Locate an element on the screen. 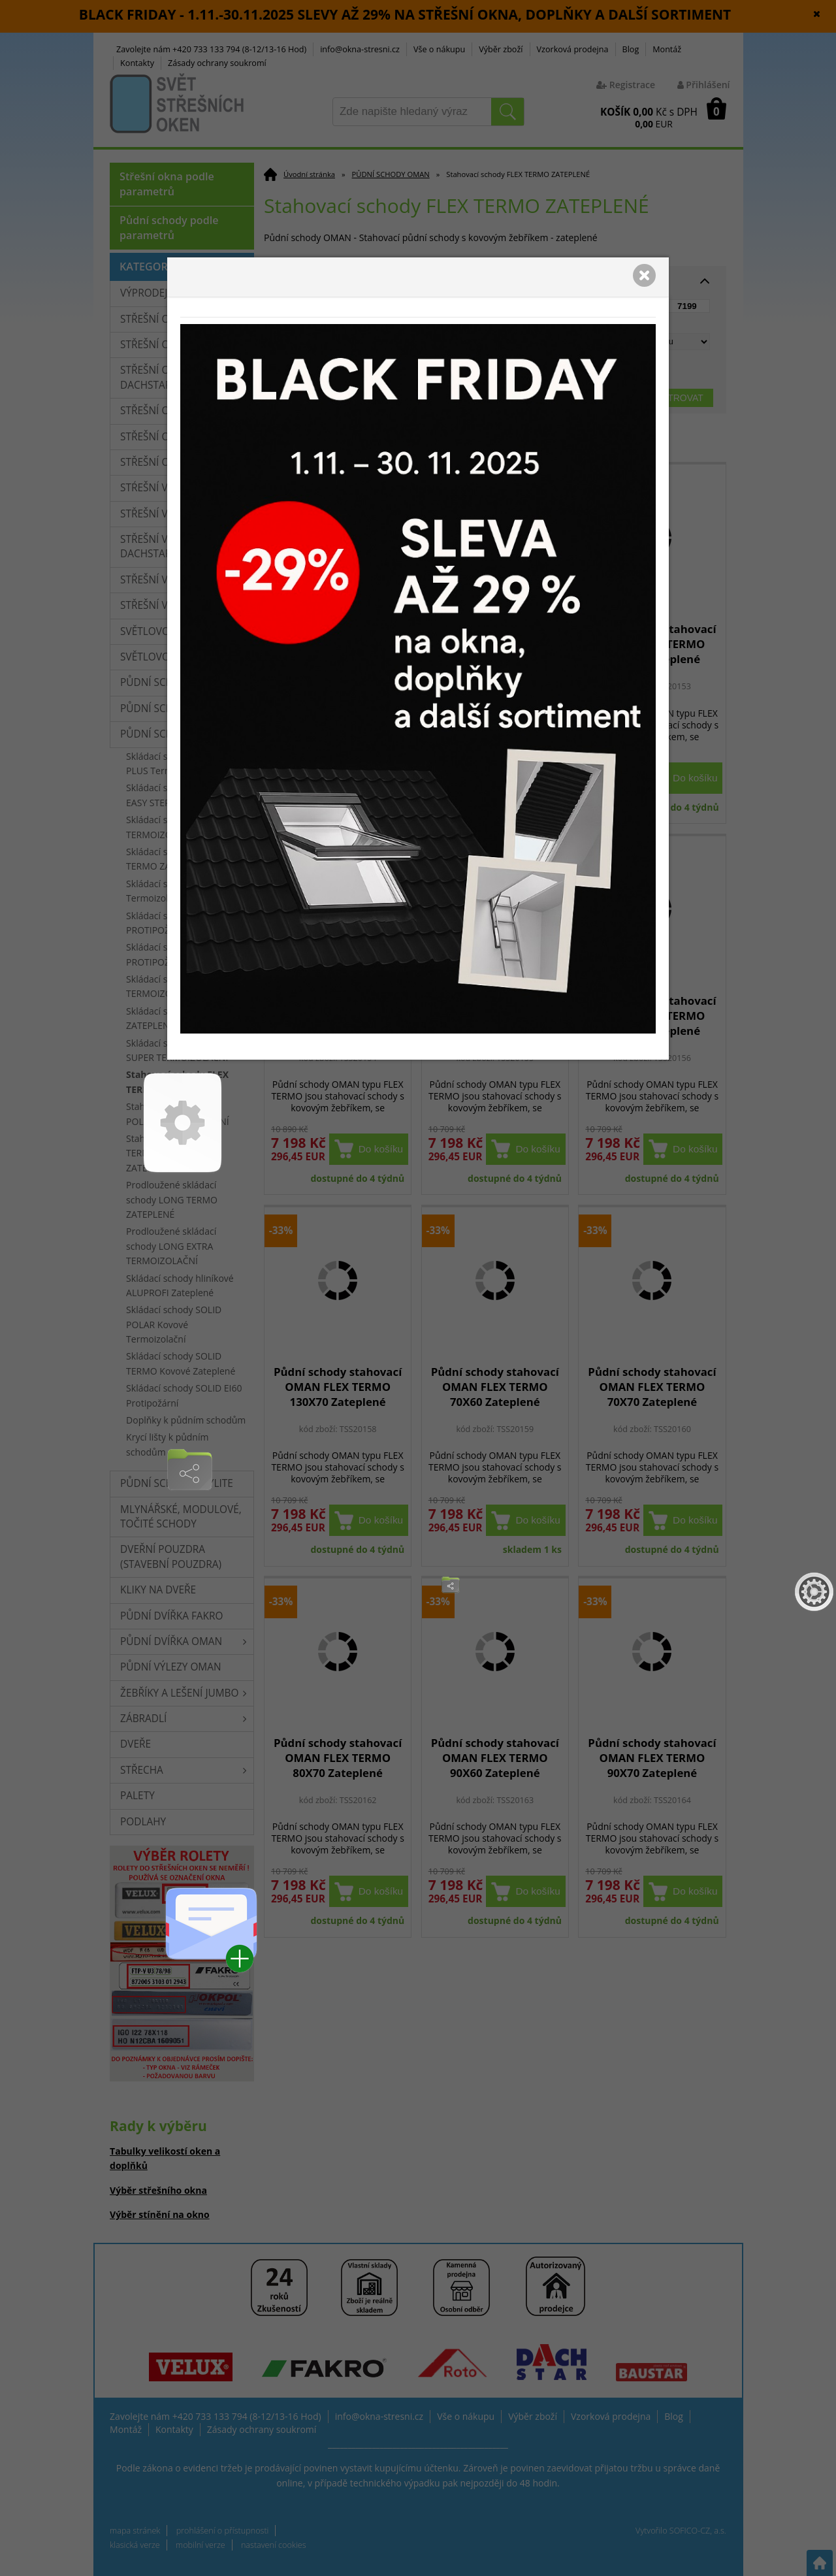 The height and width of the screenshot is (2576, 836). open settings or preferences is located at coordinates (814, 1591).